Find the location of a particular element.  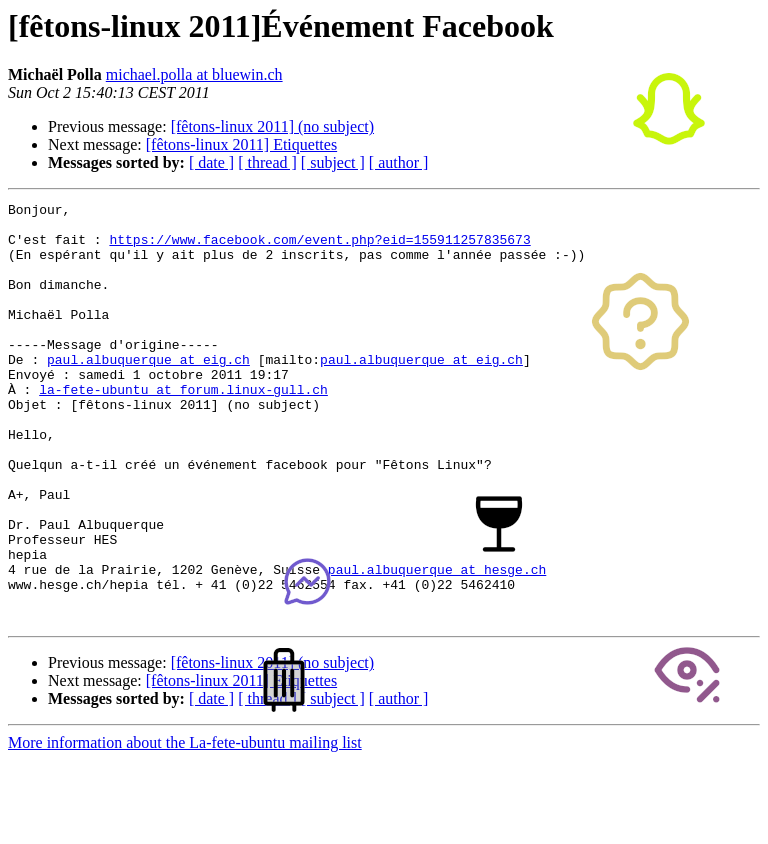

access travel or trip planning features is located at coordinates (284, 681).